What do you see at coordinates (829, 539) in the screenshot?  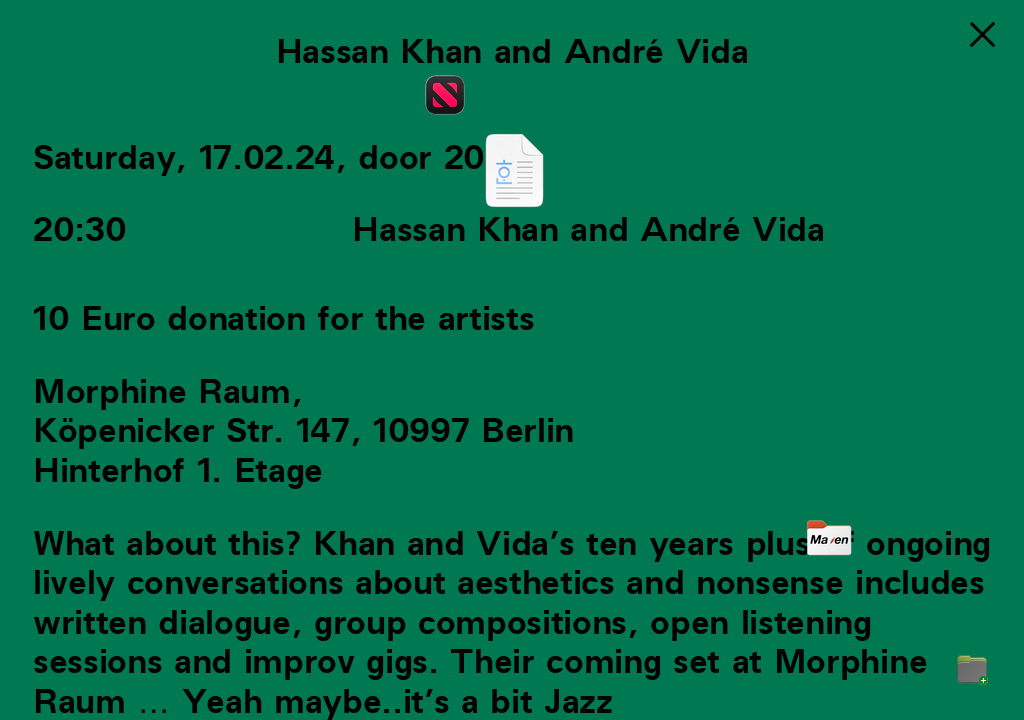 I see `folder containing maven project files` at bounding box center [829, 539].